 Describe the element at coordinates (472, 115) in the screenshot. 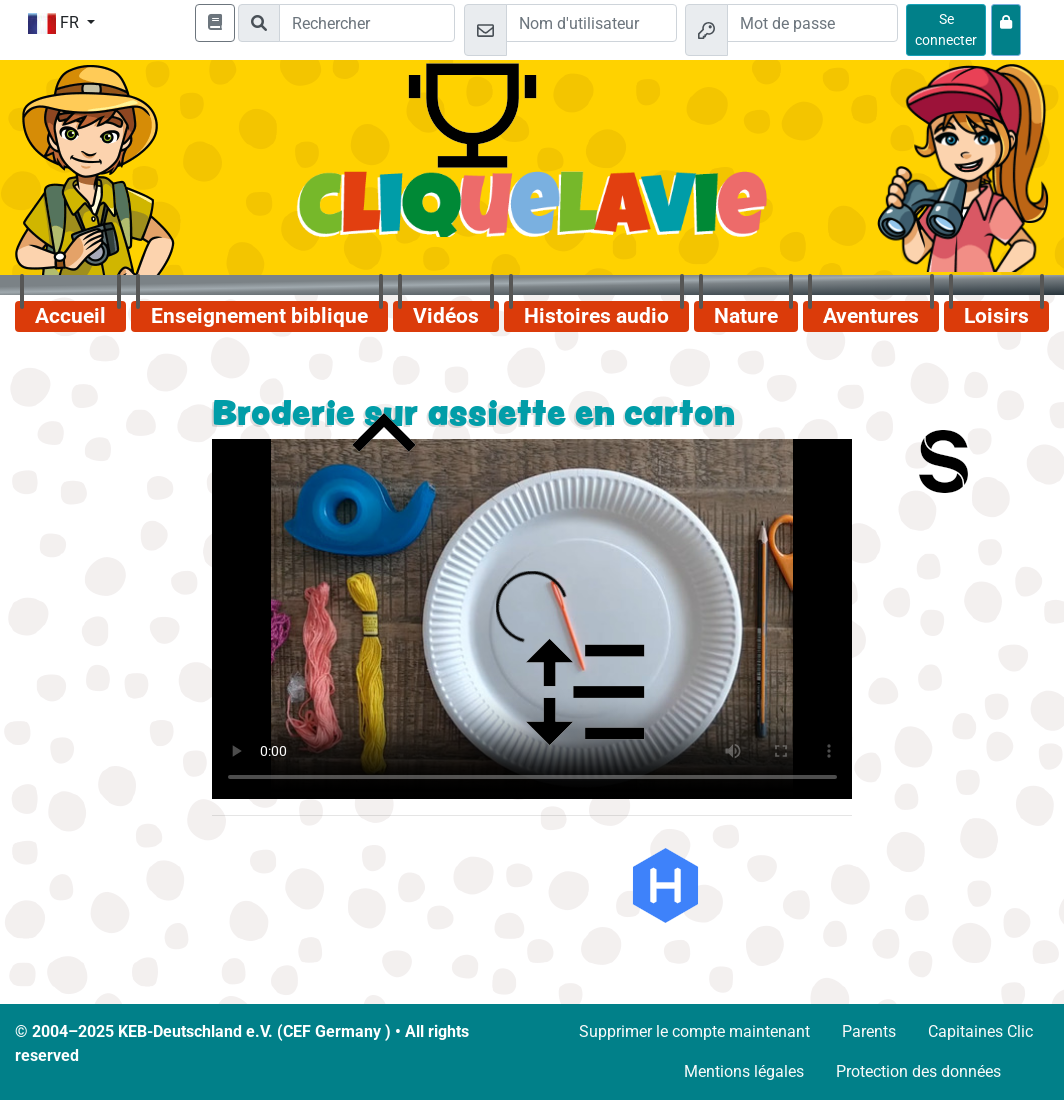

I see `view achievements or awards` at that location.